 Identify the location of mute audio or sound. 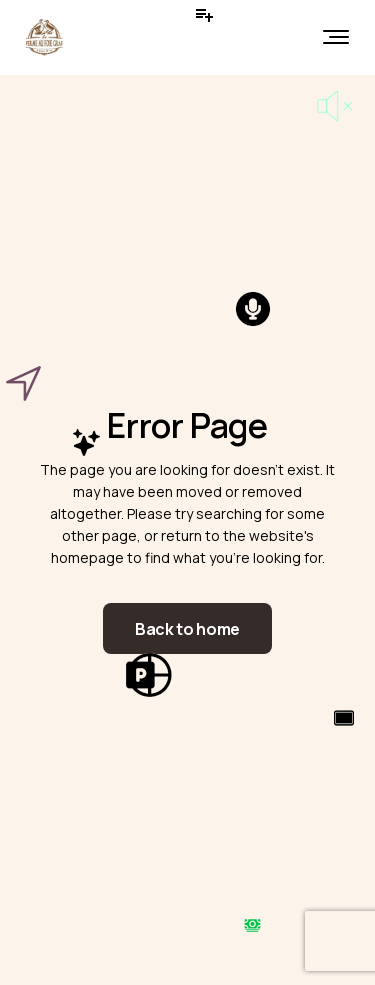
(334, 106).